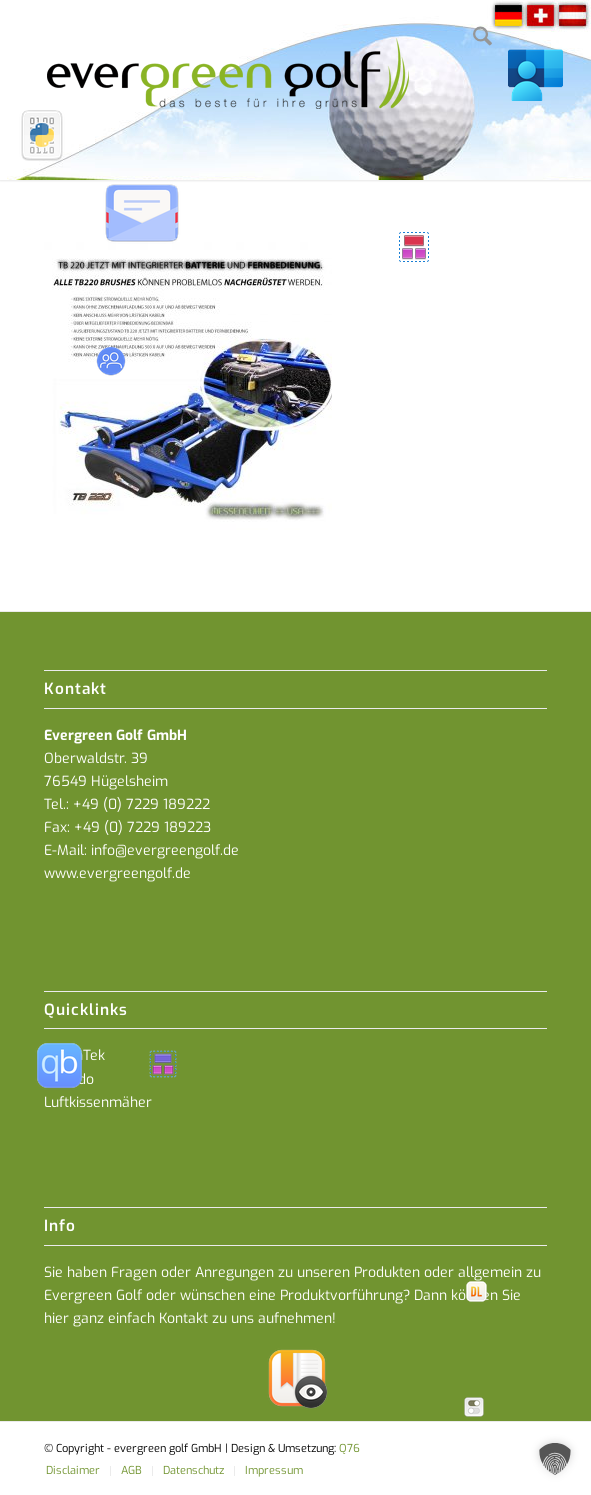 This screenshot has height=1495, width=591. Describe the element at coordinates (476, 1291) in the screenshot. I see `launch dying light game` at that location.